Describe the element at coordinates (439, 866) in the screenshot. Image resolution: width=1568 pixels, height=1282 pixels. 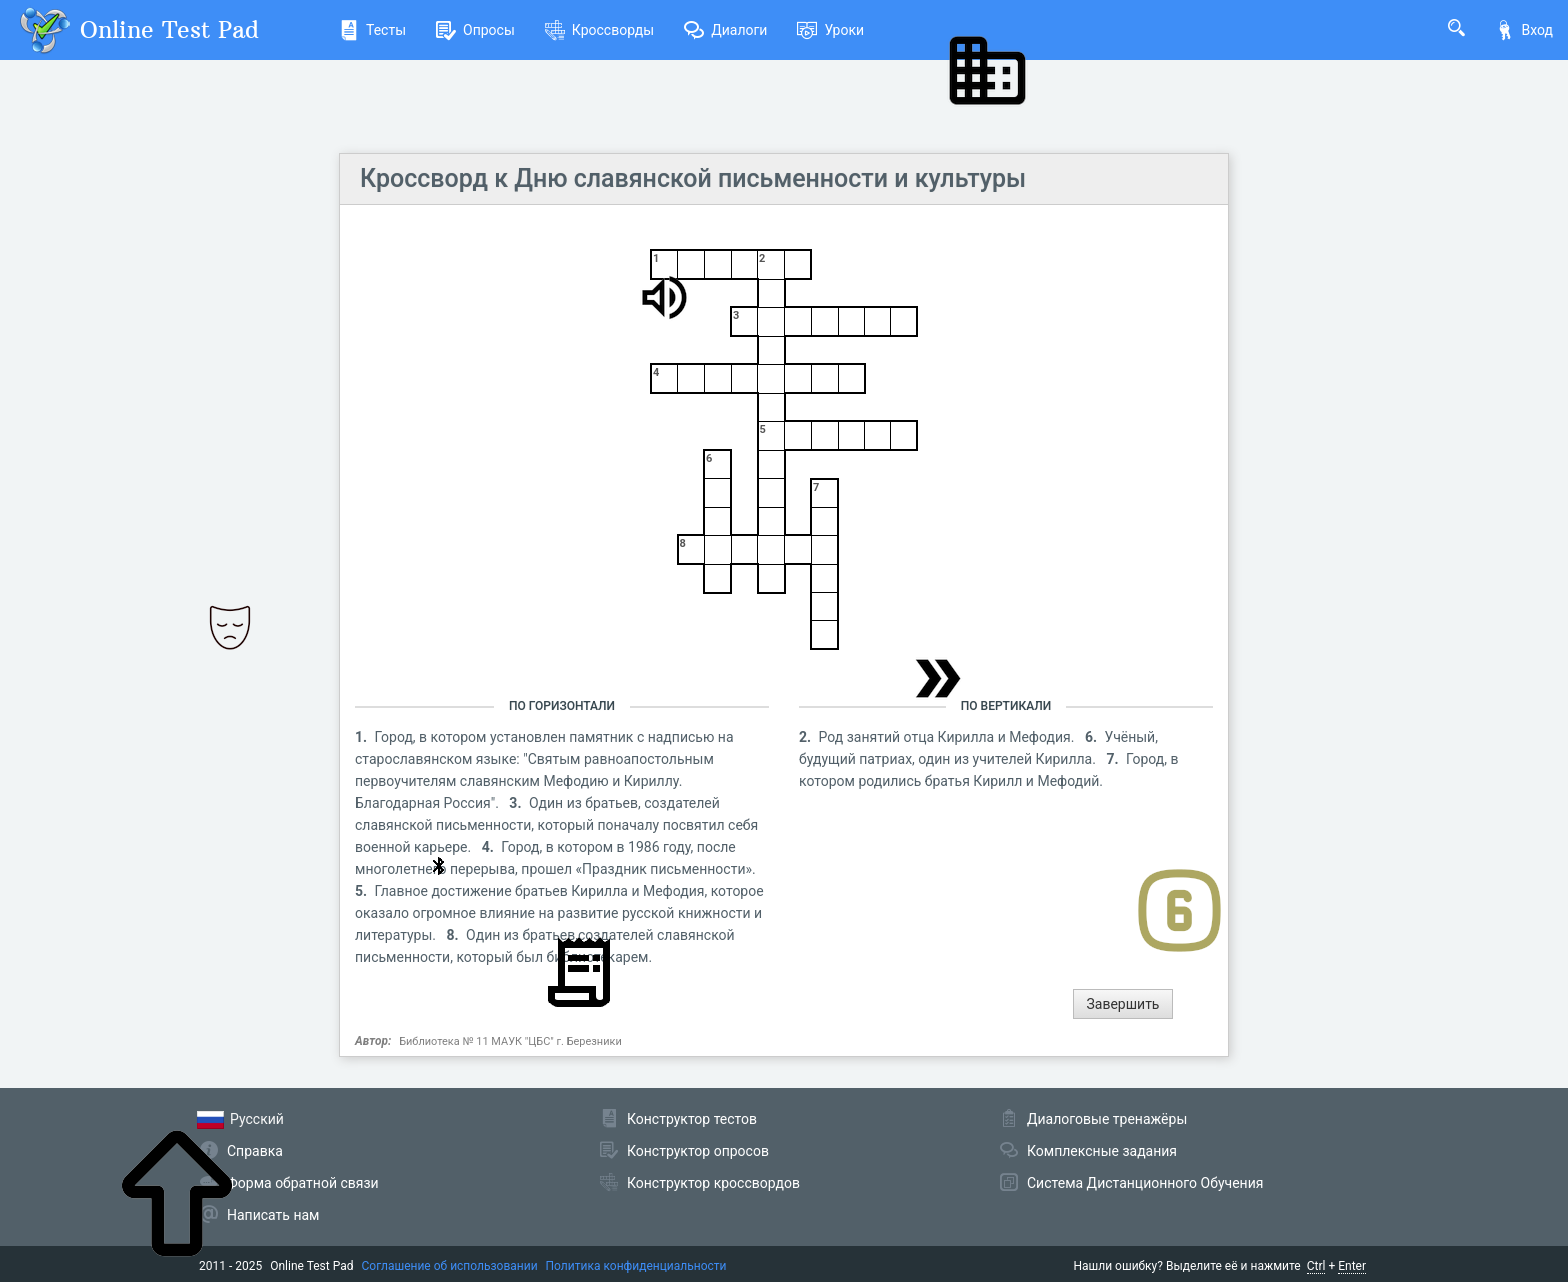
I see `toggle bluetooth connectivity` at that location.